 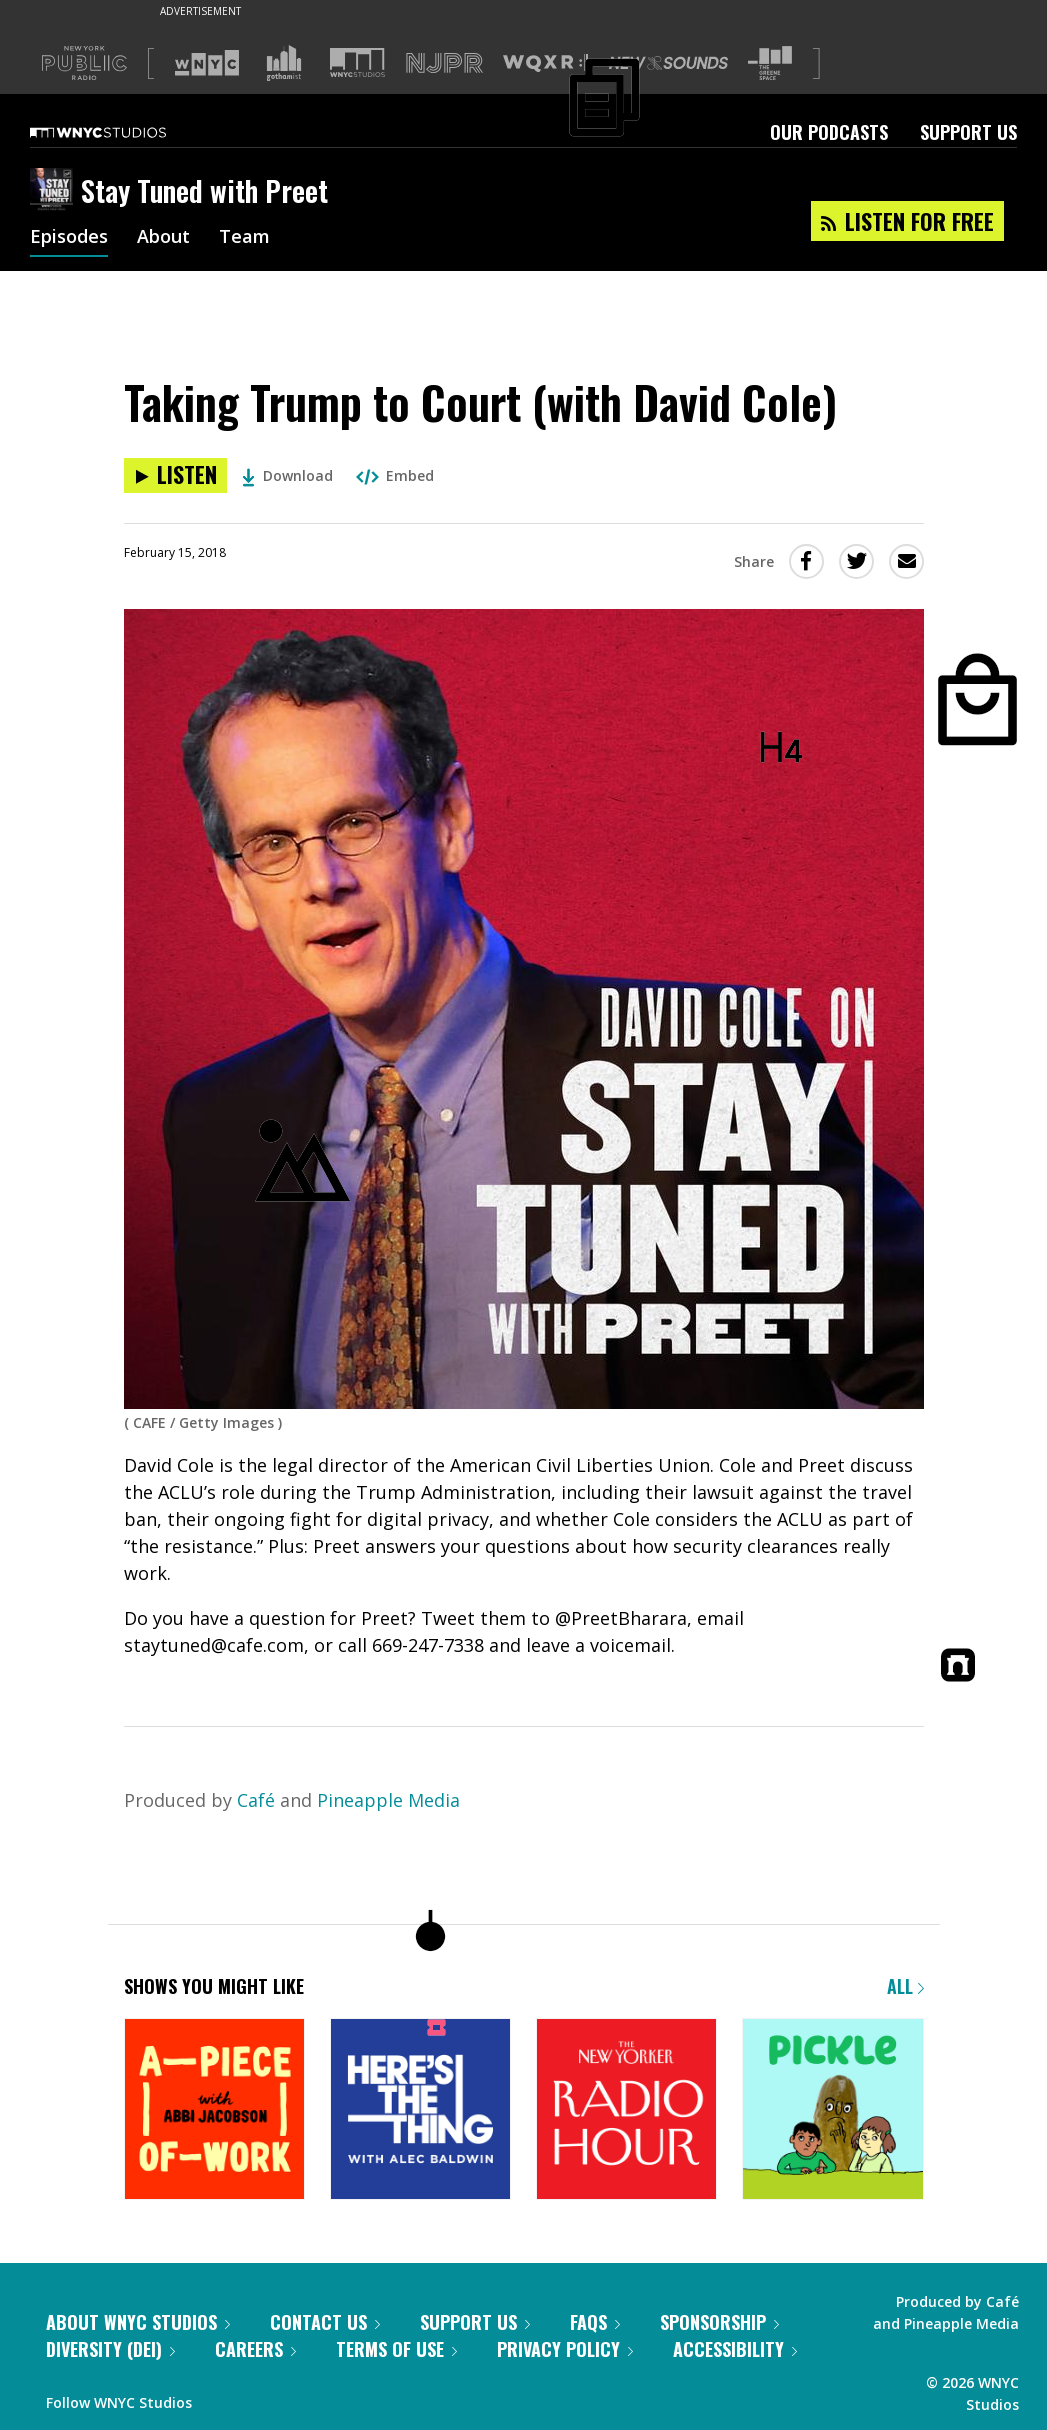 I want to click on view your tickets or passes, so click(x=436, y=2027).